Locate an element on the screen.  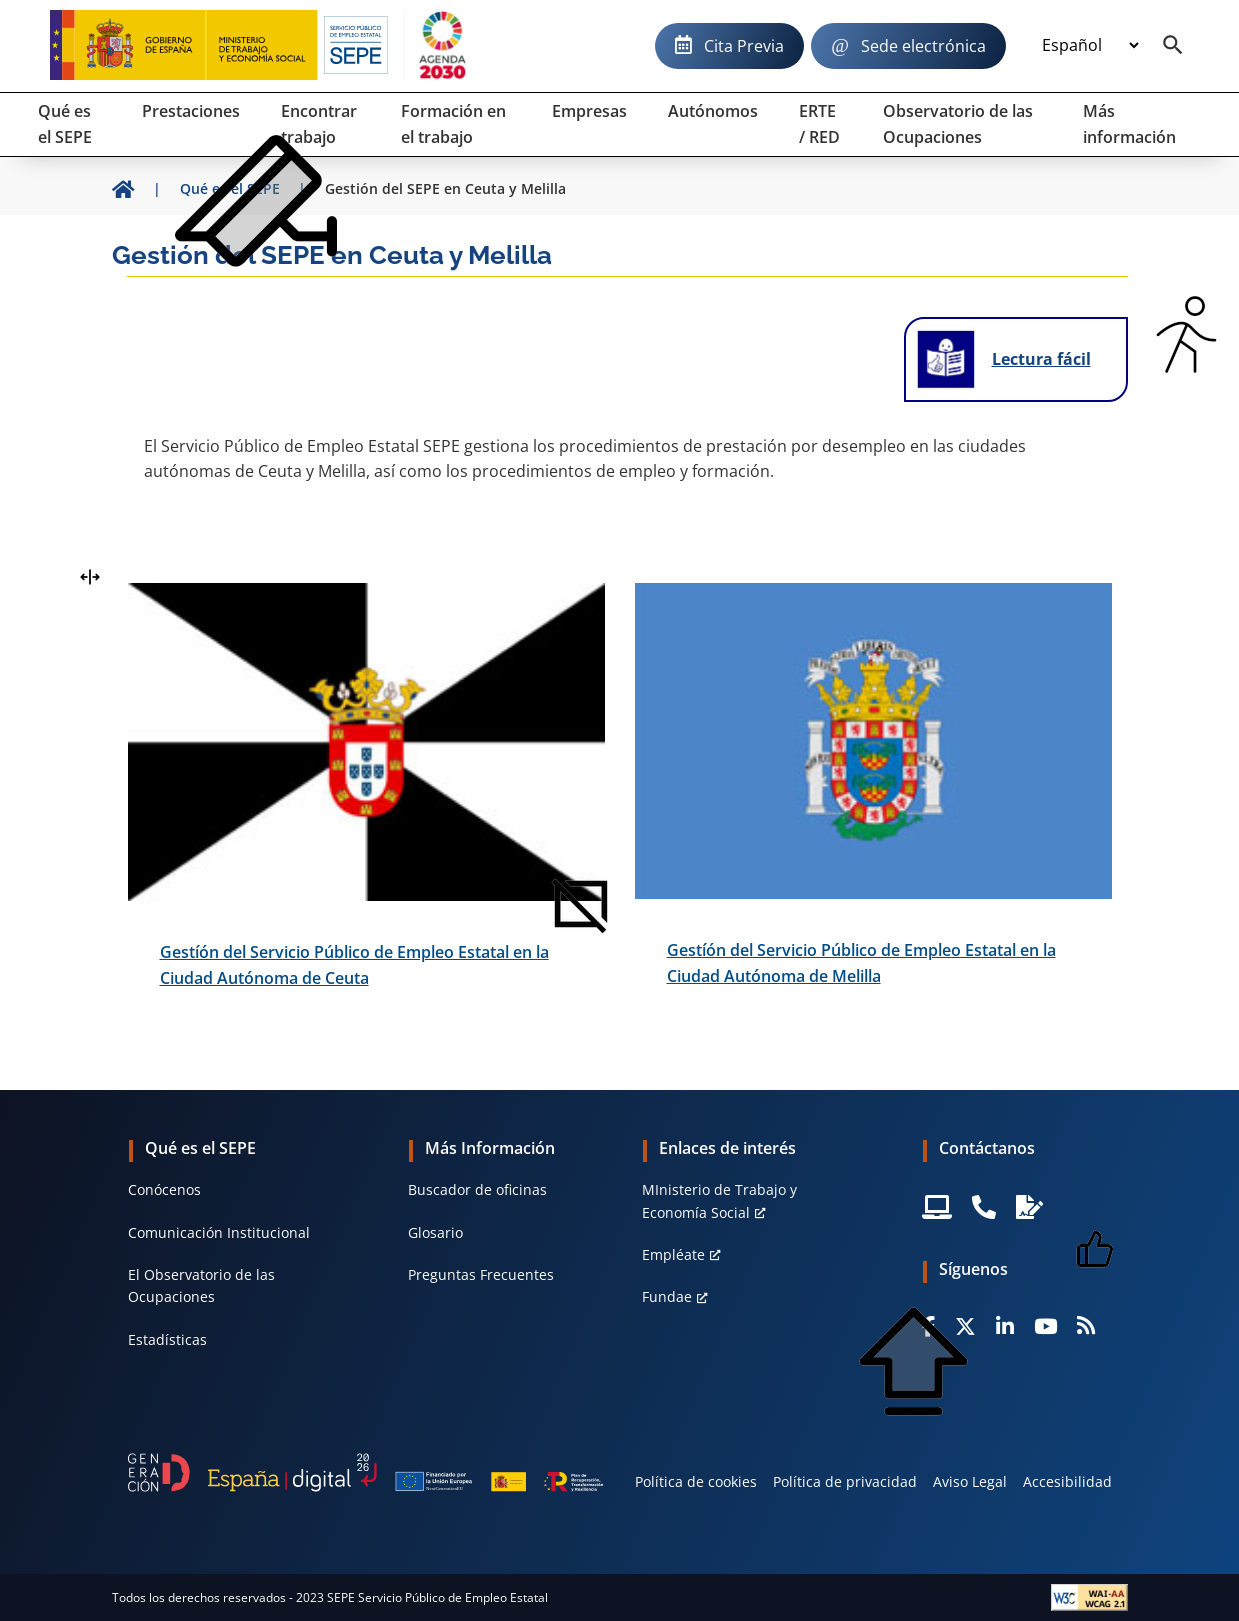
access security camera settings is located at coordinates (256, 211).